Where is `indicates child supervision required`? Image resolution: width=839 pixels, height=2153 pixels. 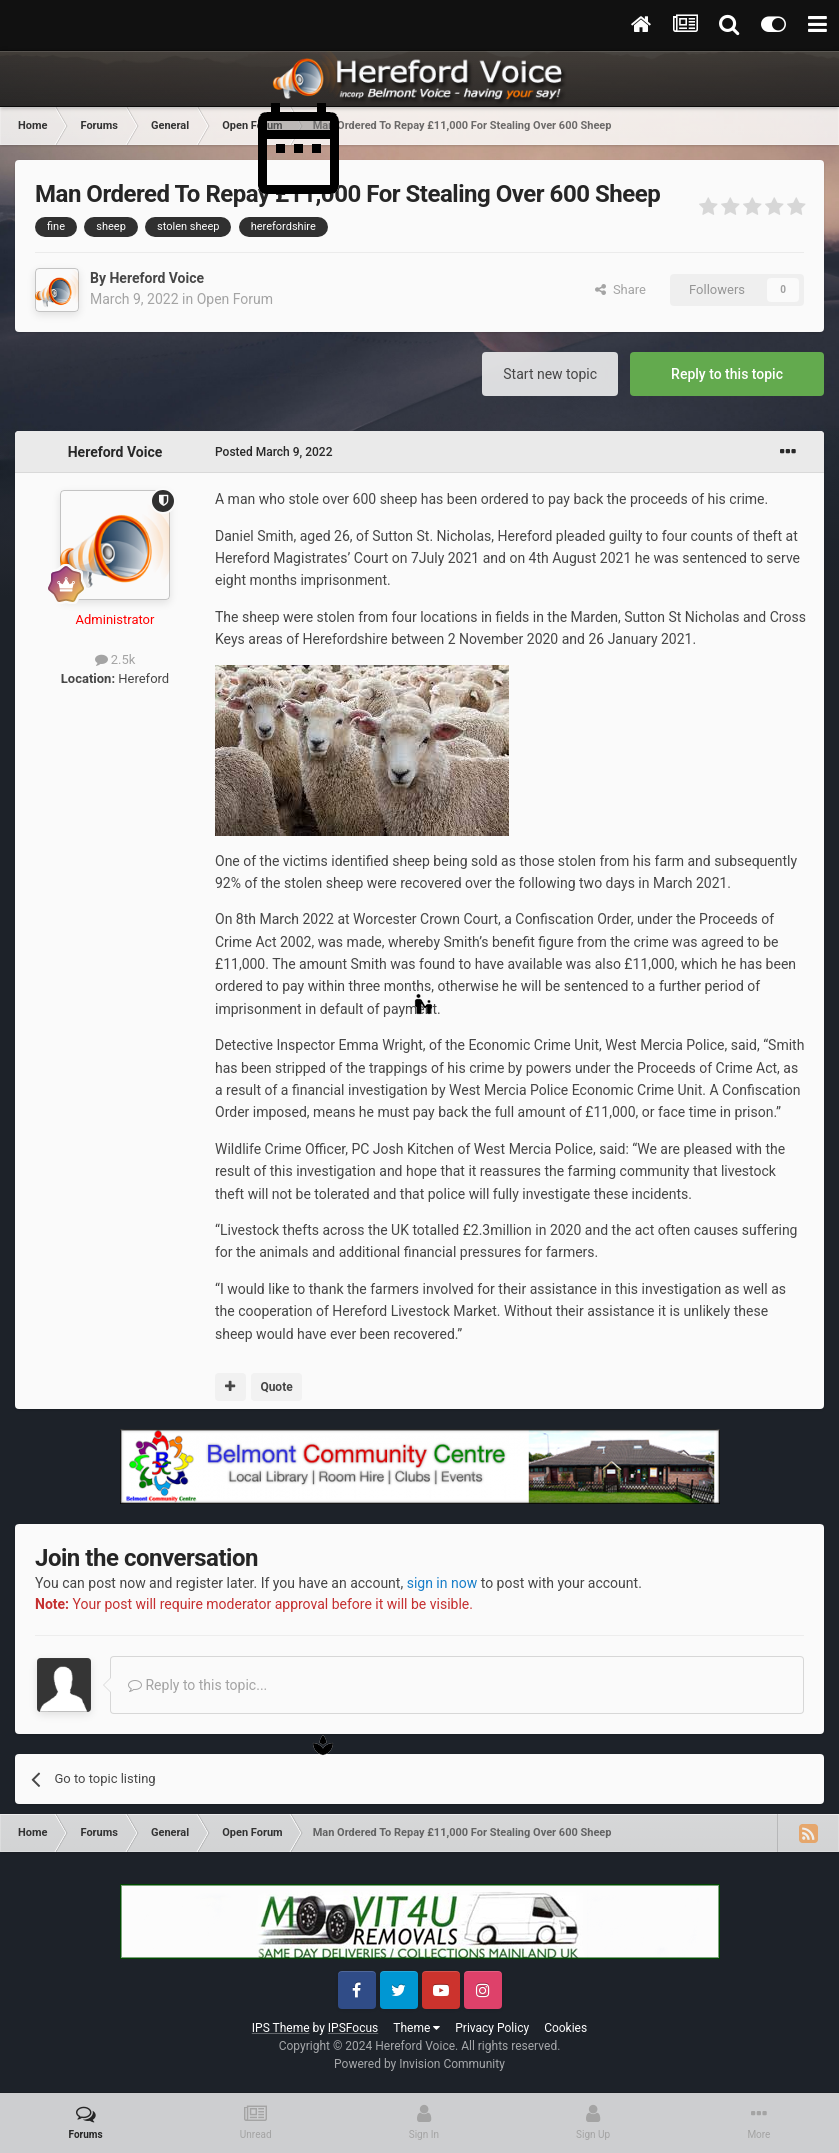
indicates child supervision required is located at coordinates (424, 1004).